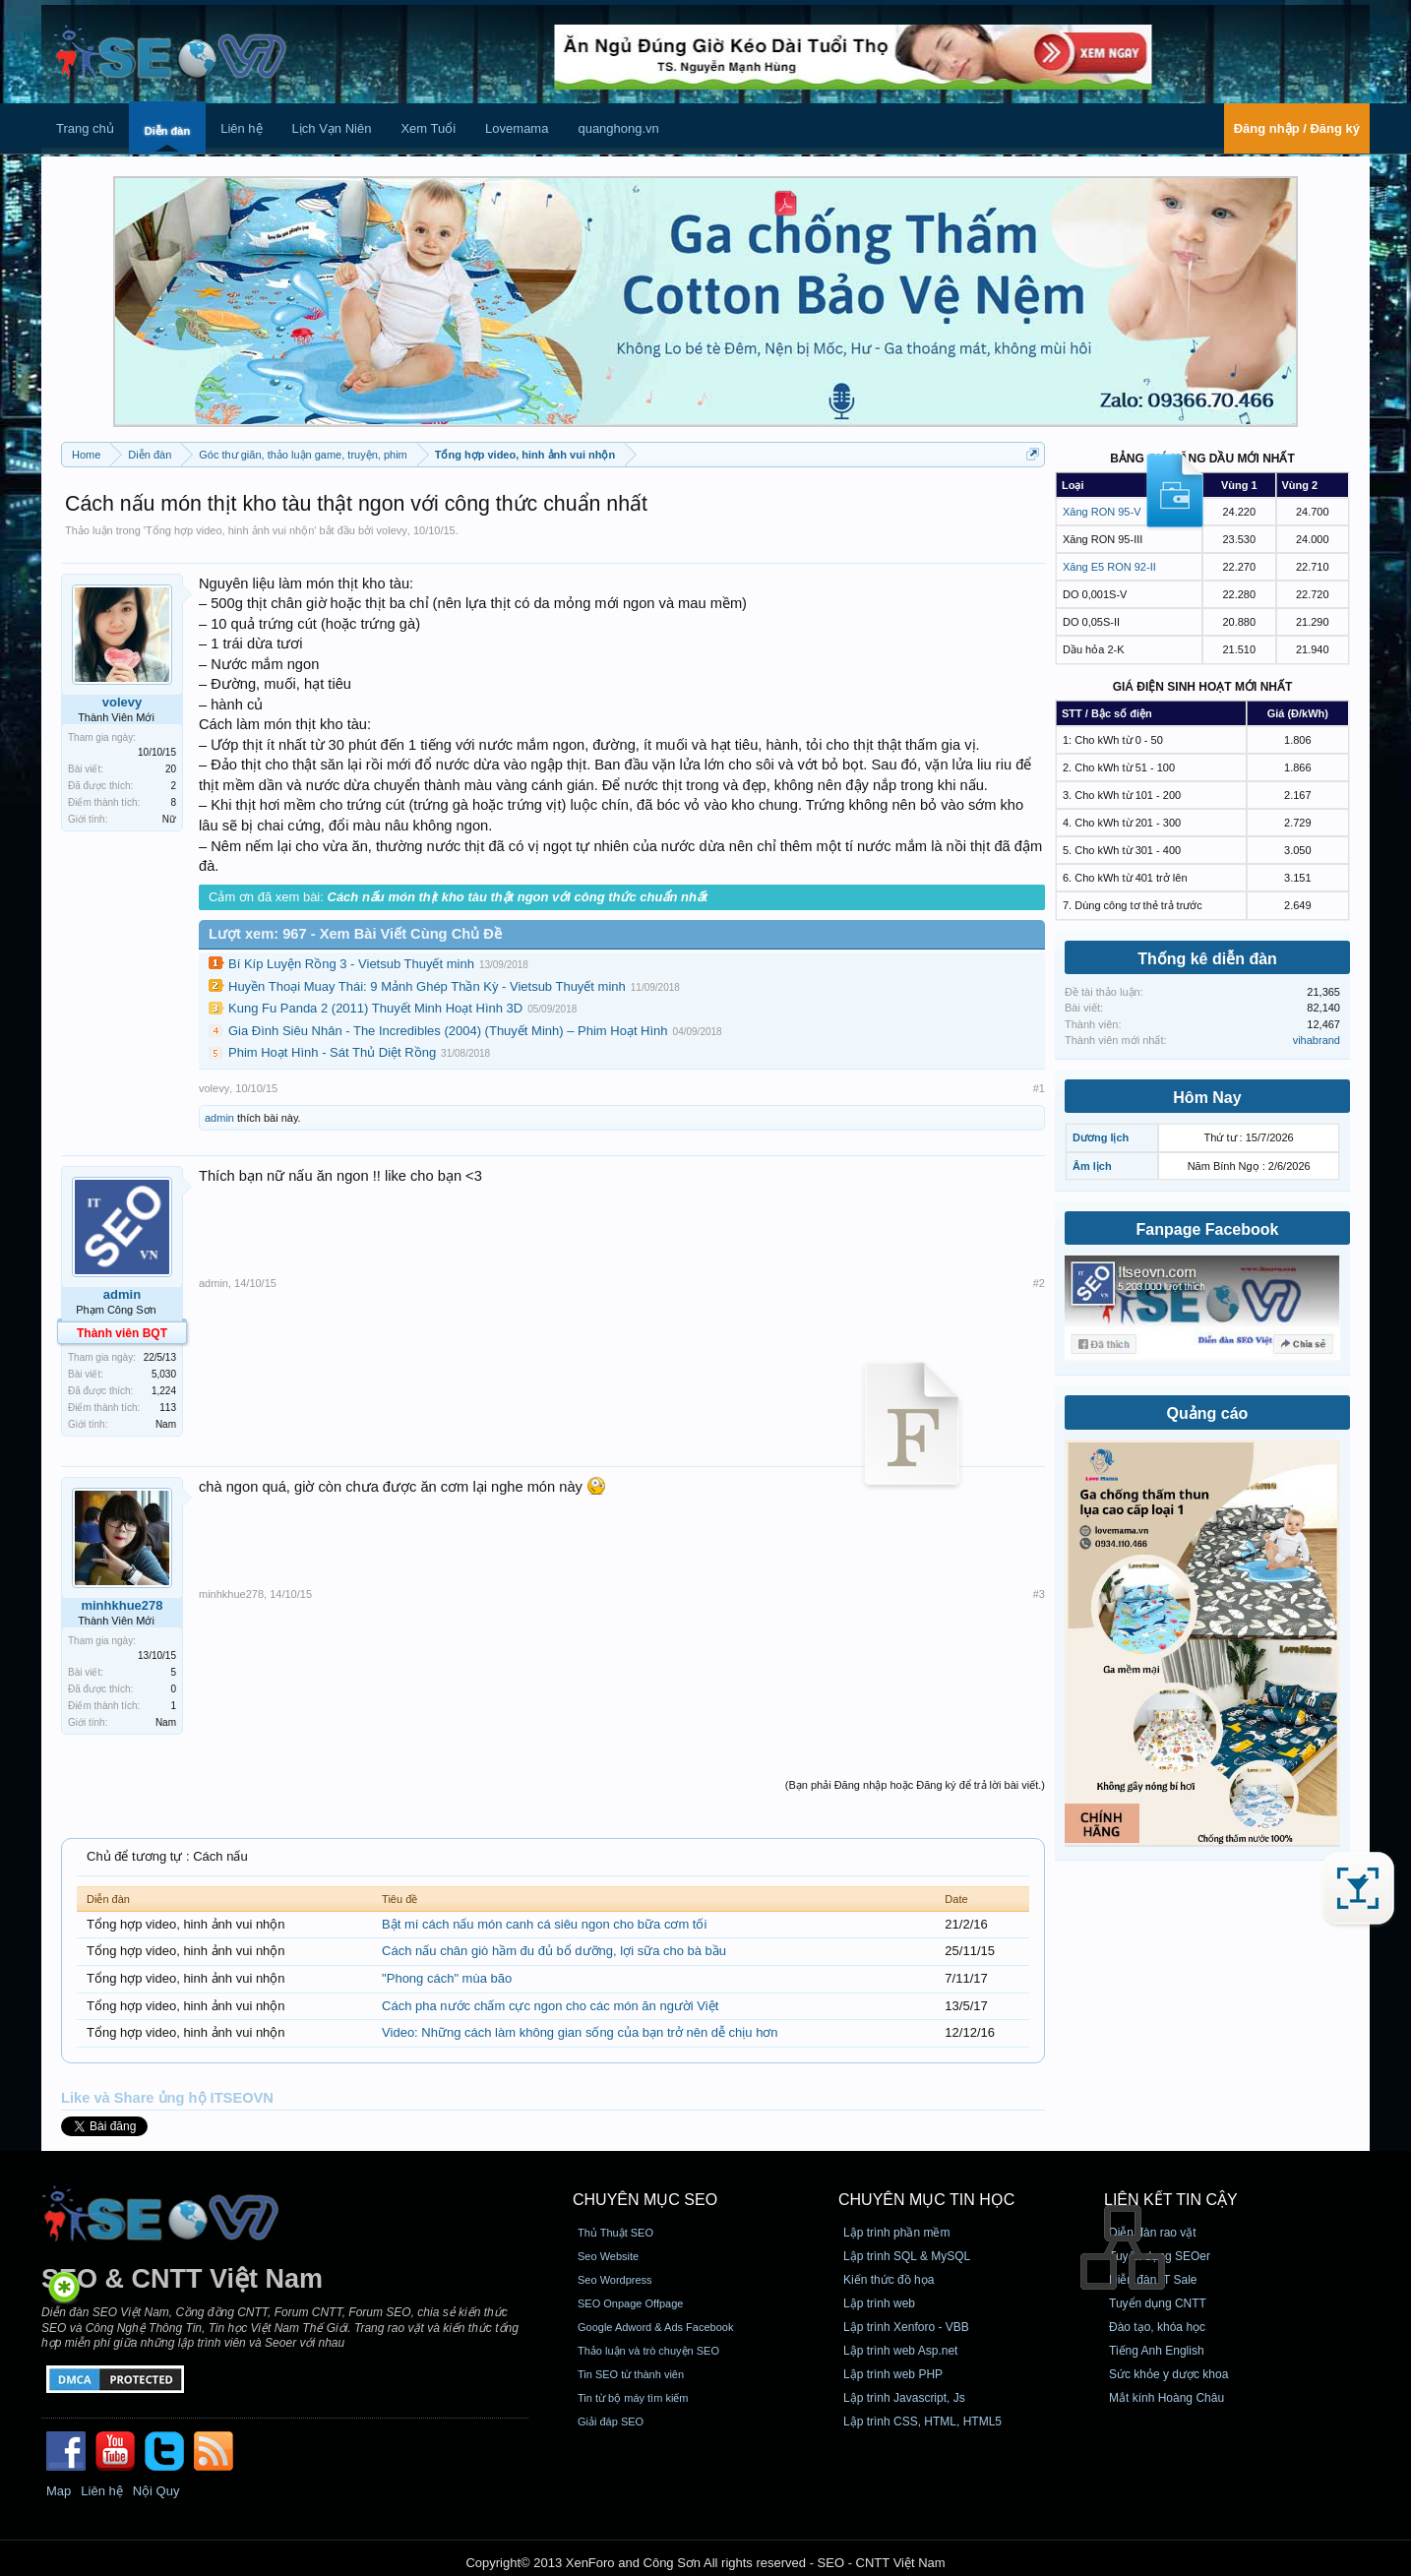 This screenshot has height=2576, width=1411. I want to click on apple wallet pass file, so click(1175, 492).